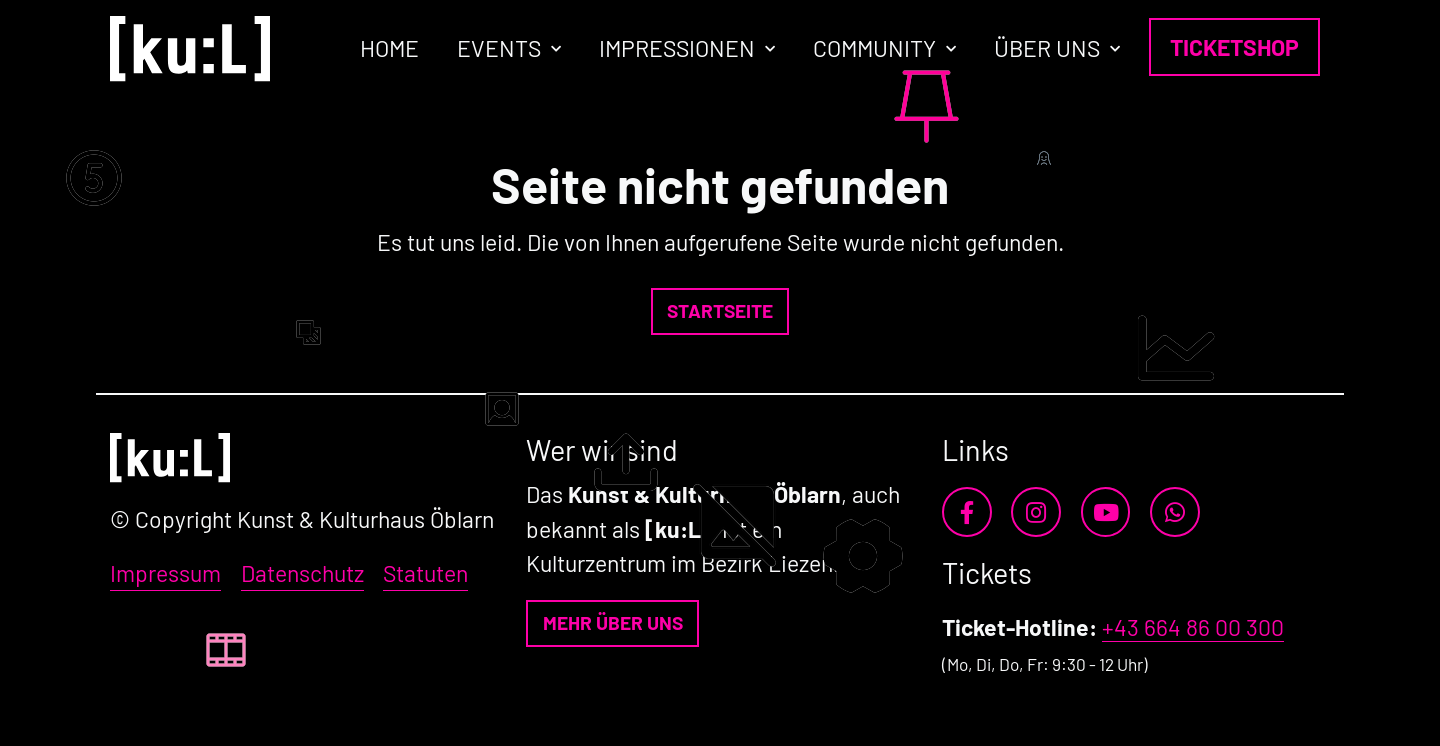 The height and width of the screenshot is (746, 1440). I want to click on access settings or preferences, so click(863, 556).